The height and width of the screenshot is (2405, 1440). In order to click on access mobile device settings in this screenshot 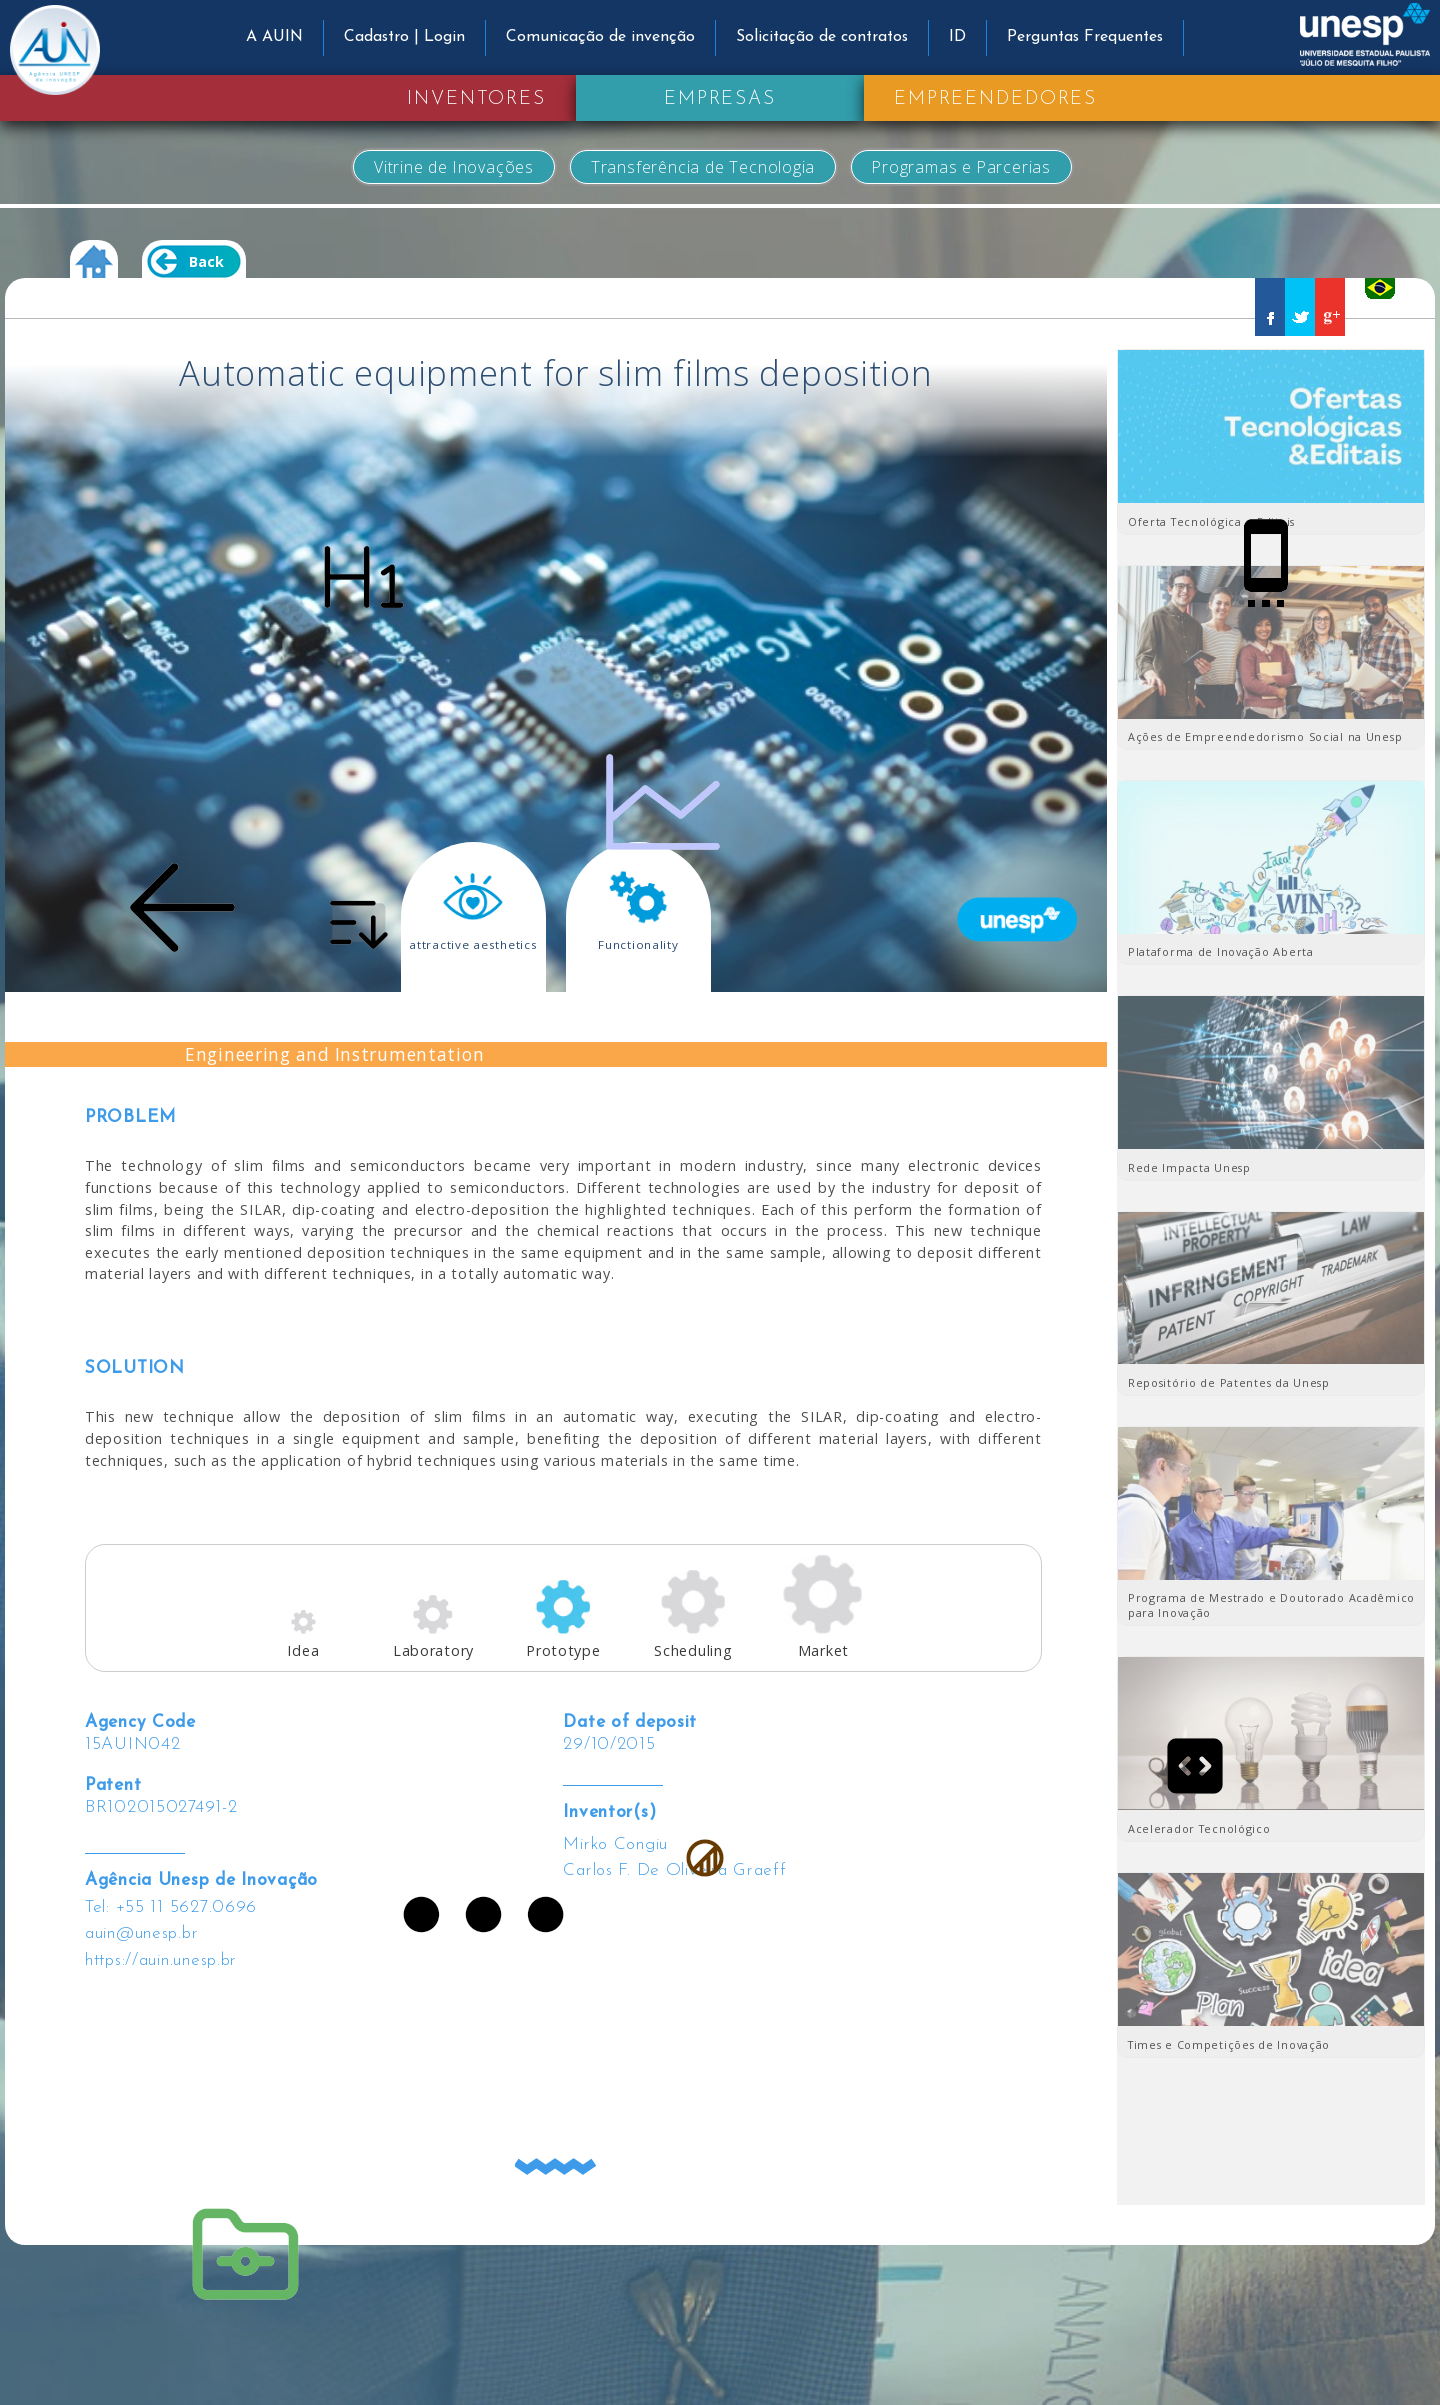, I will do `click(1266, 563)`.